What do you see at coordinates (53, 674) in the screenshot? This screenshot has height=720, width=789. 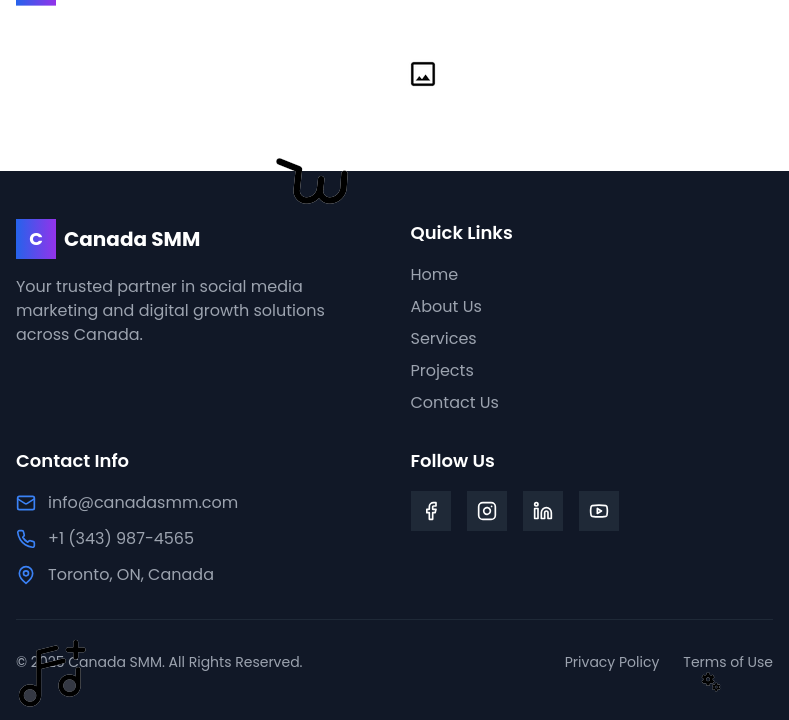 I see `add a new song to your library` at bounding box center [53, 674].